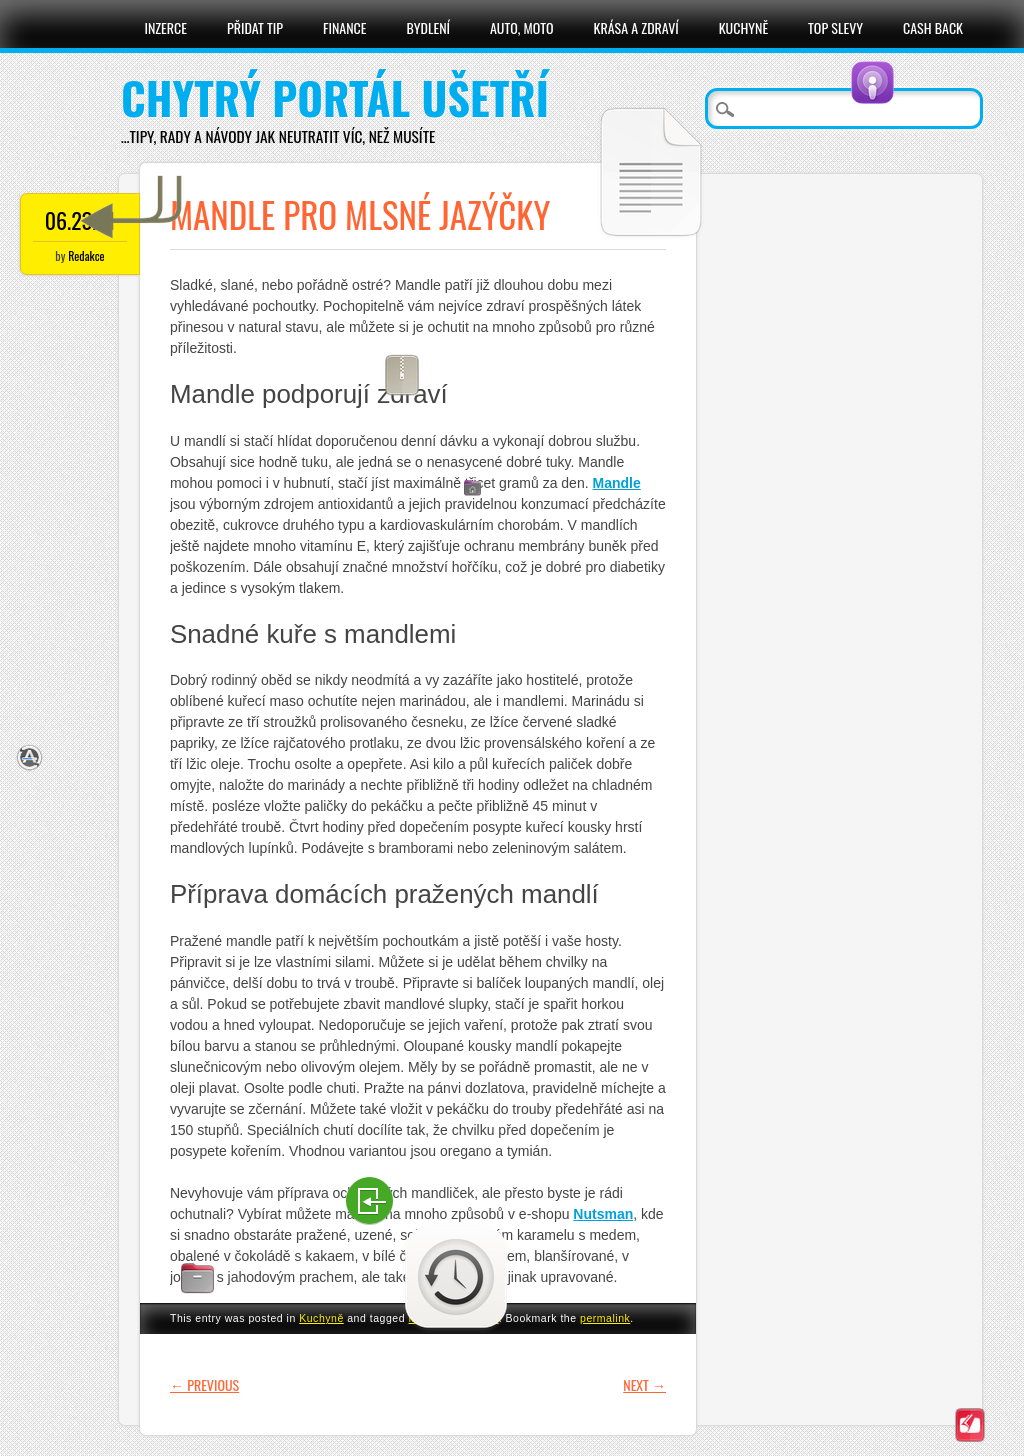 This screenshot has height=1456, width=1024. What do you see at coordinates (129, 206) in the screenshot?
I see `reply to all recipients of an email` at bounding box center [129, 206].